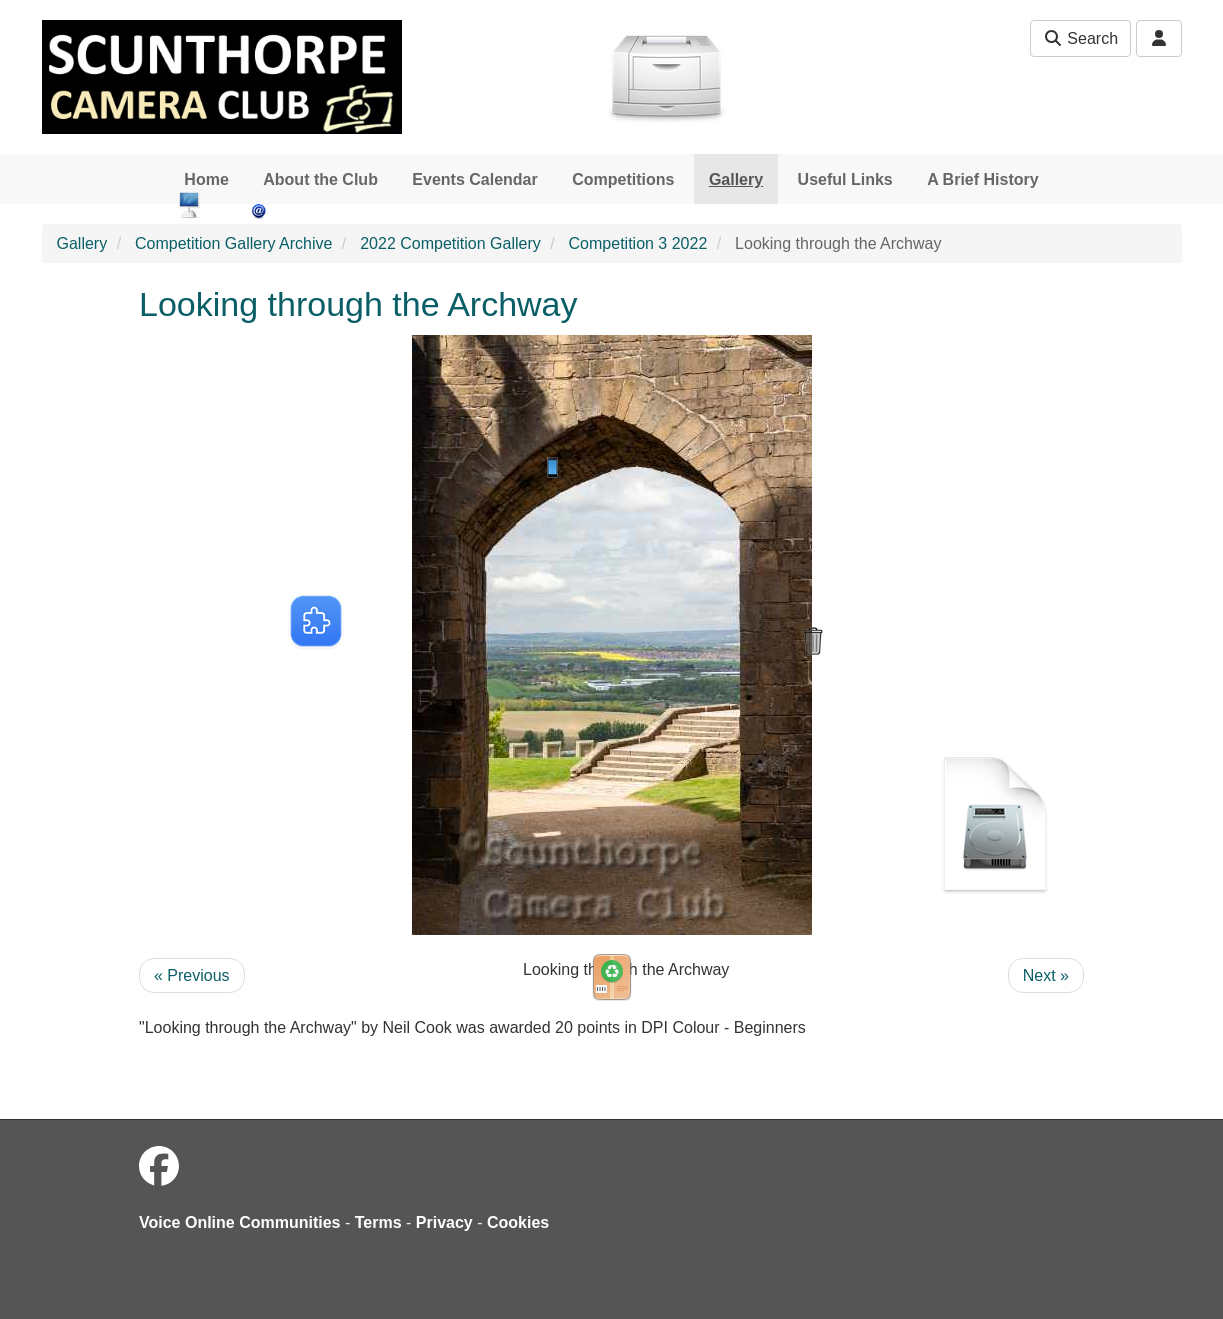 The width and height of the screenshot is (1223, 1319). Describe the element at coordinates (813, 641) in the screenshot. I see `access deleted emails in mail sidebar` at that location.